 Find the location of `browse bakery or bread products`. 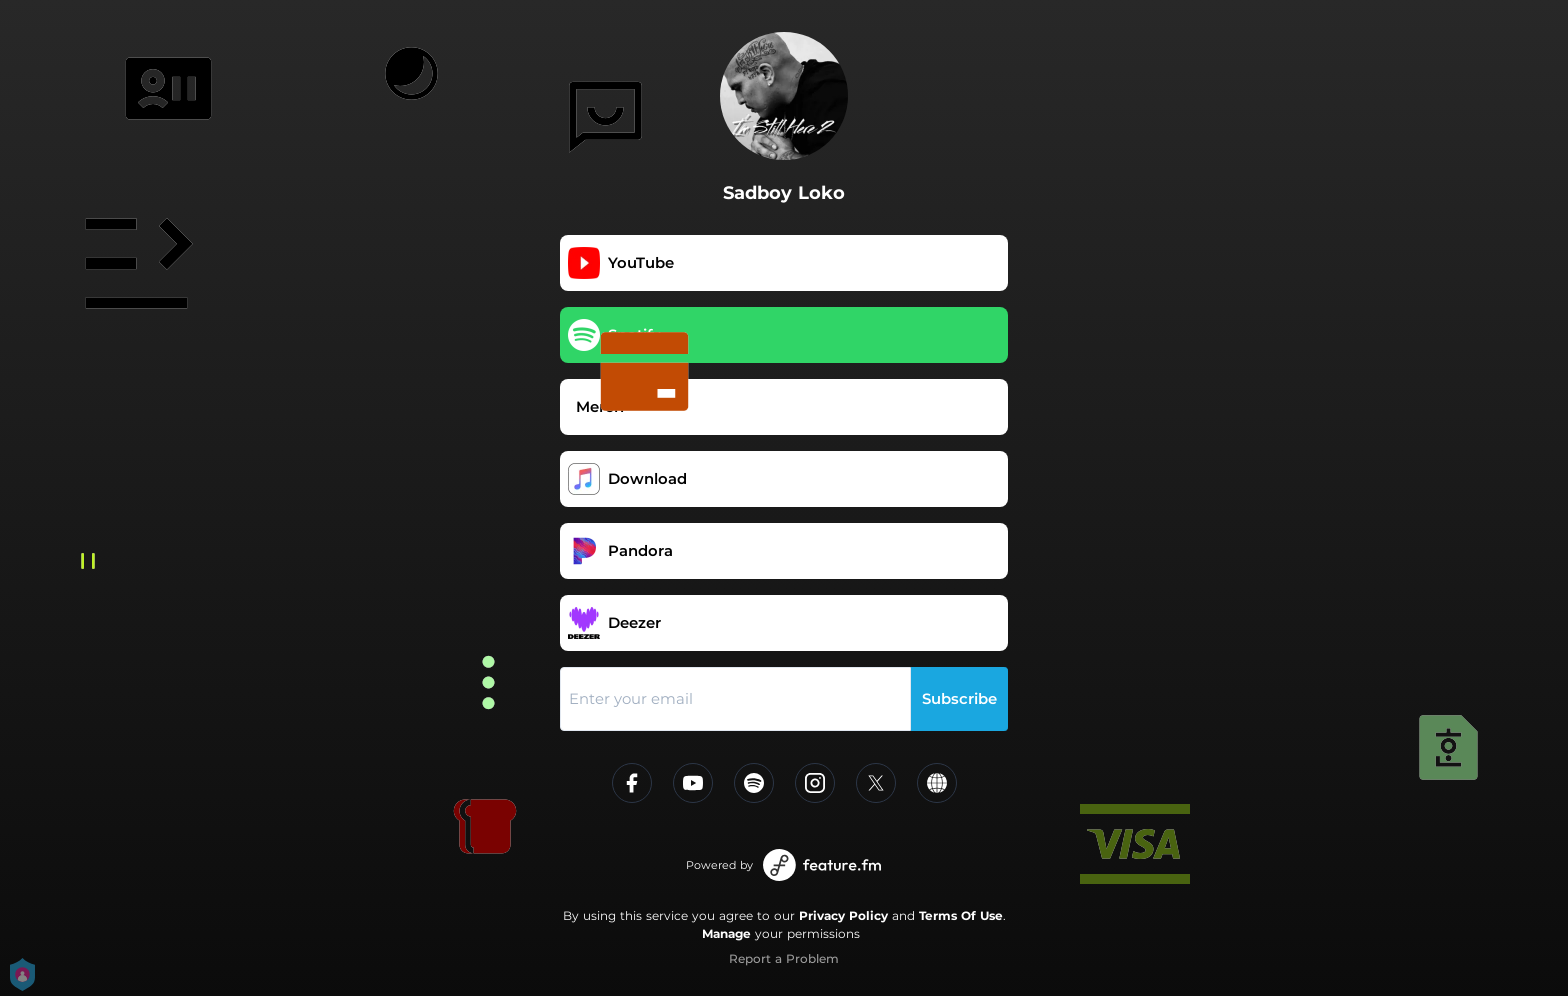

browse bakery or bread products is located at coordinates (485, 825).